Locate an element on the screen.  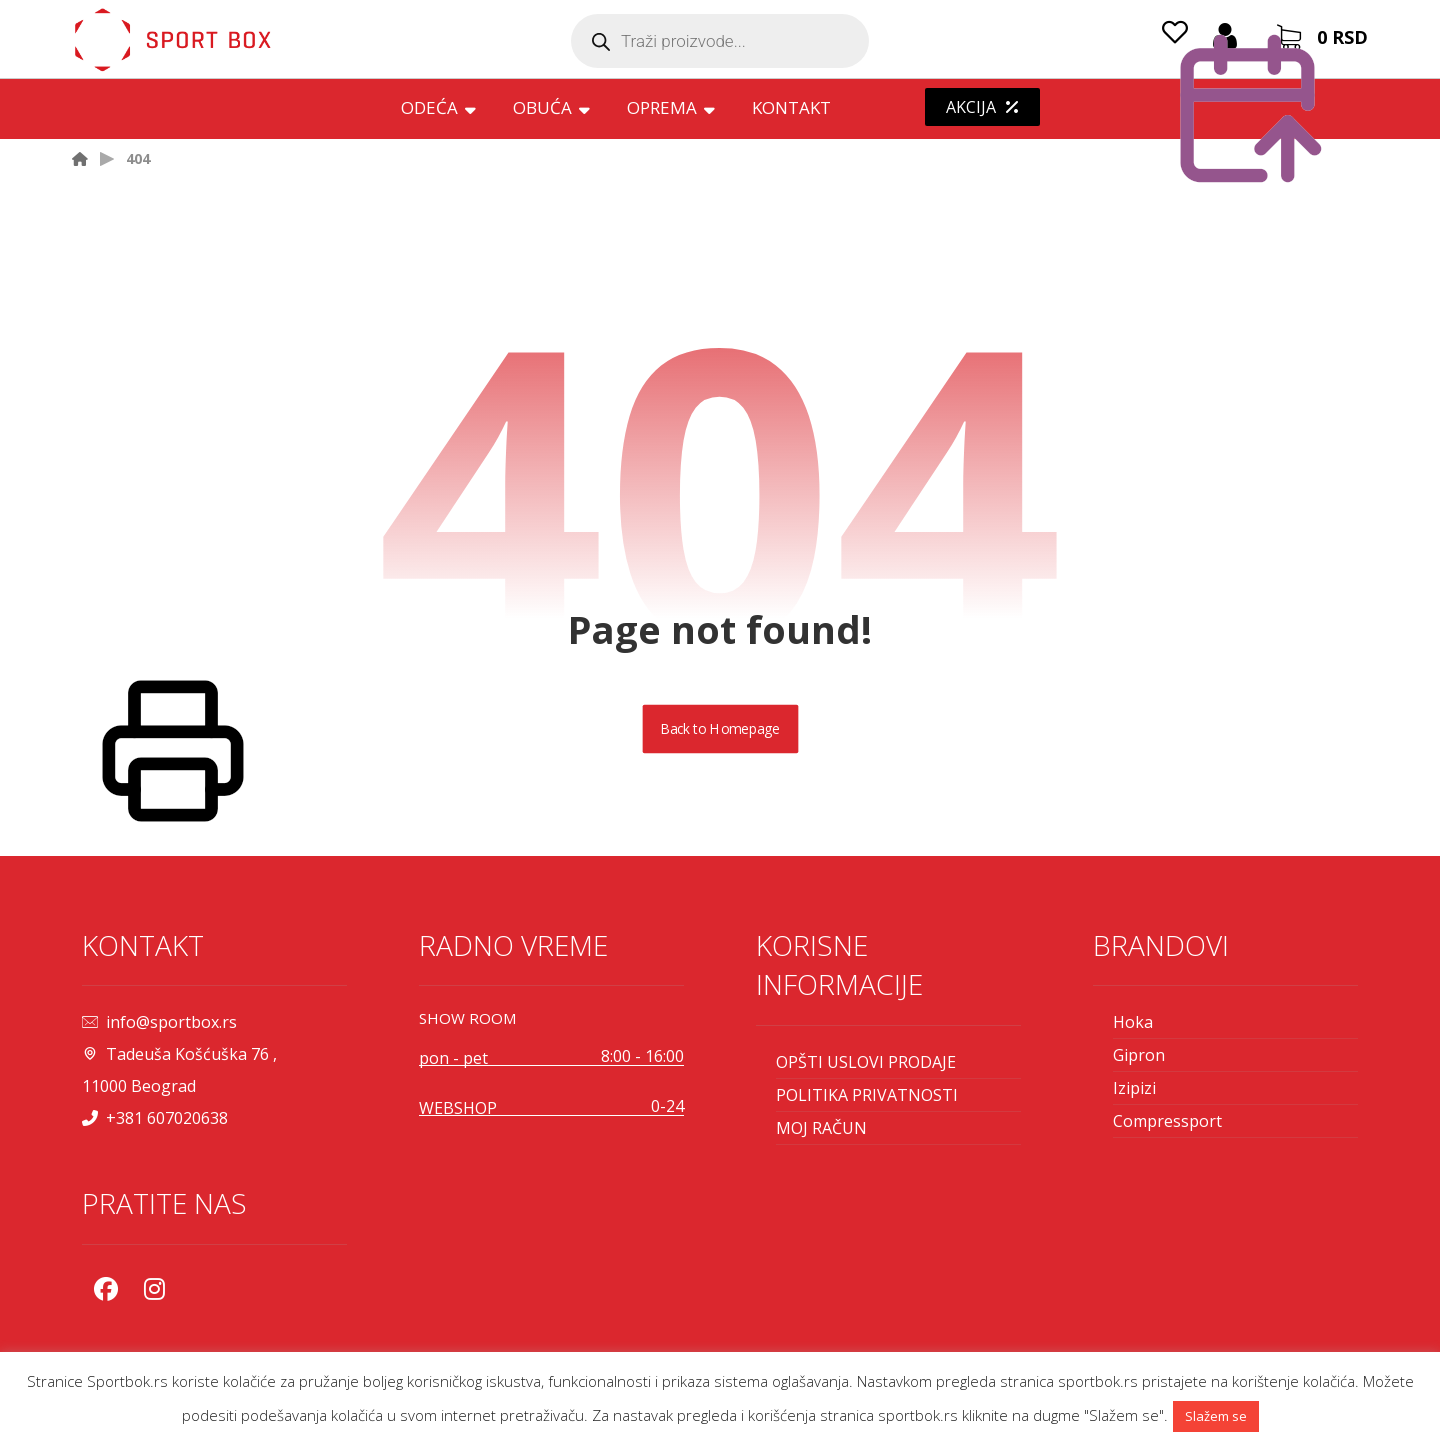
upload or export calendar event is located at coordinates (1247, 108).